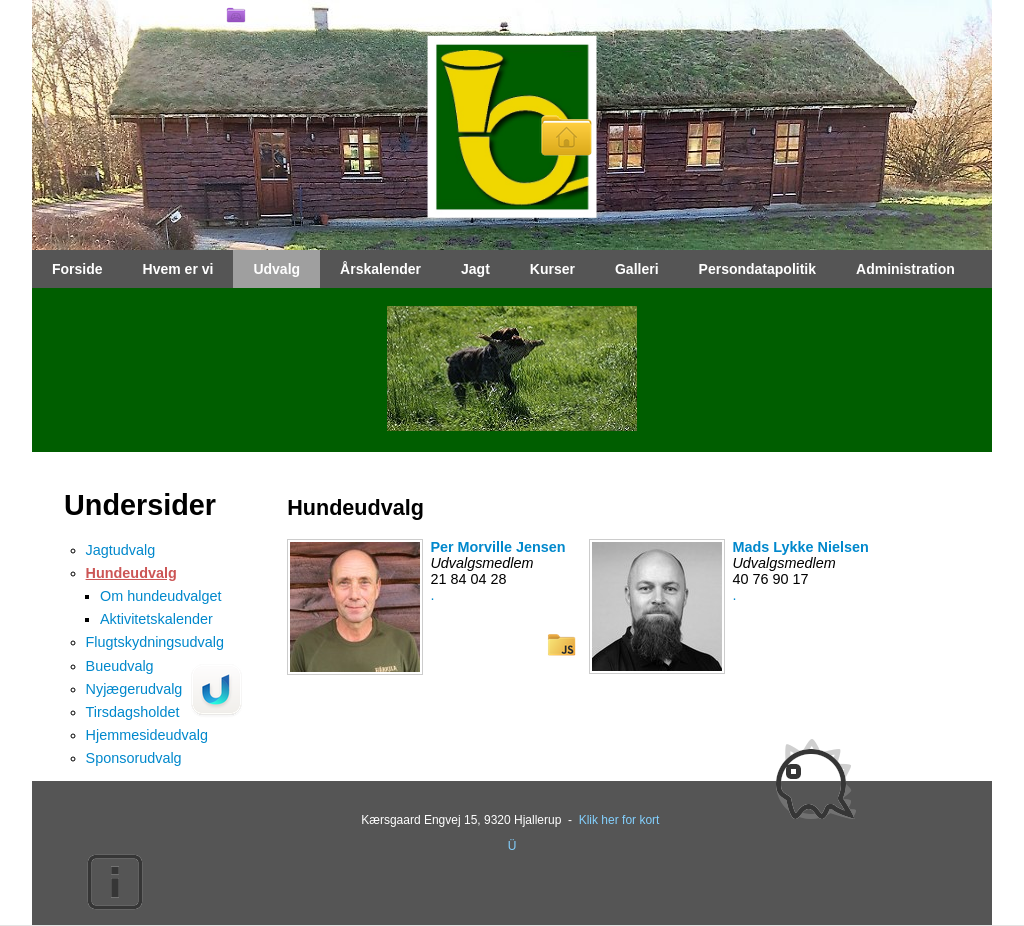 This screenshot has height=926, width=1024. I want to click on launch ulauncher application, so click(216, 689).